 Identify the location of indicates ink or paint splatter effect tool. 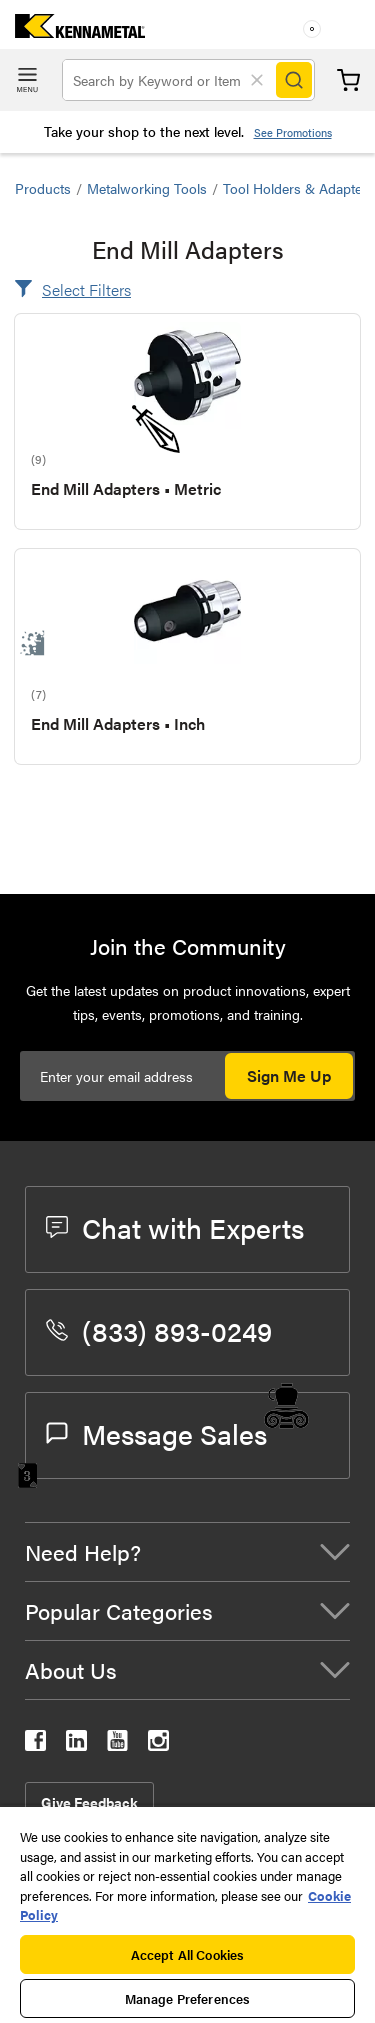
(32, 643).